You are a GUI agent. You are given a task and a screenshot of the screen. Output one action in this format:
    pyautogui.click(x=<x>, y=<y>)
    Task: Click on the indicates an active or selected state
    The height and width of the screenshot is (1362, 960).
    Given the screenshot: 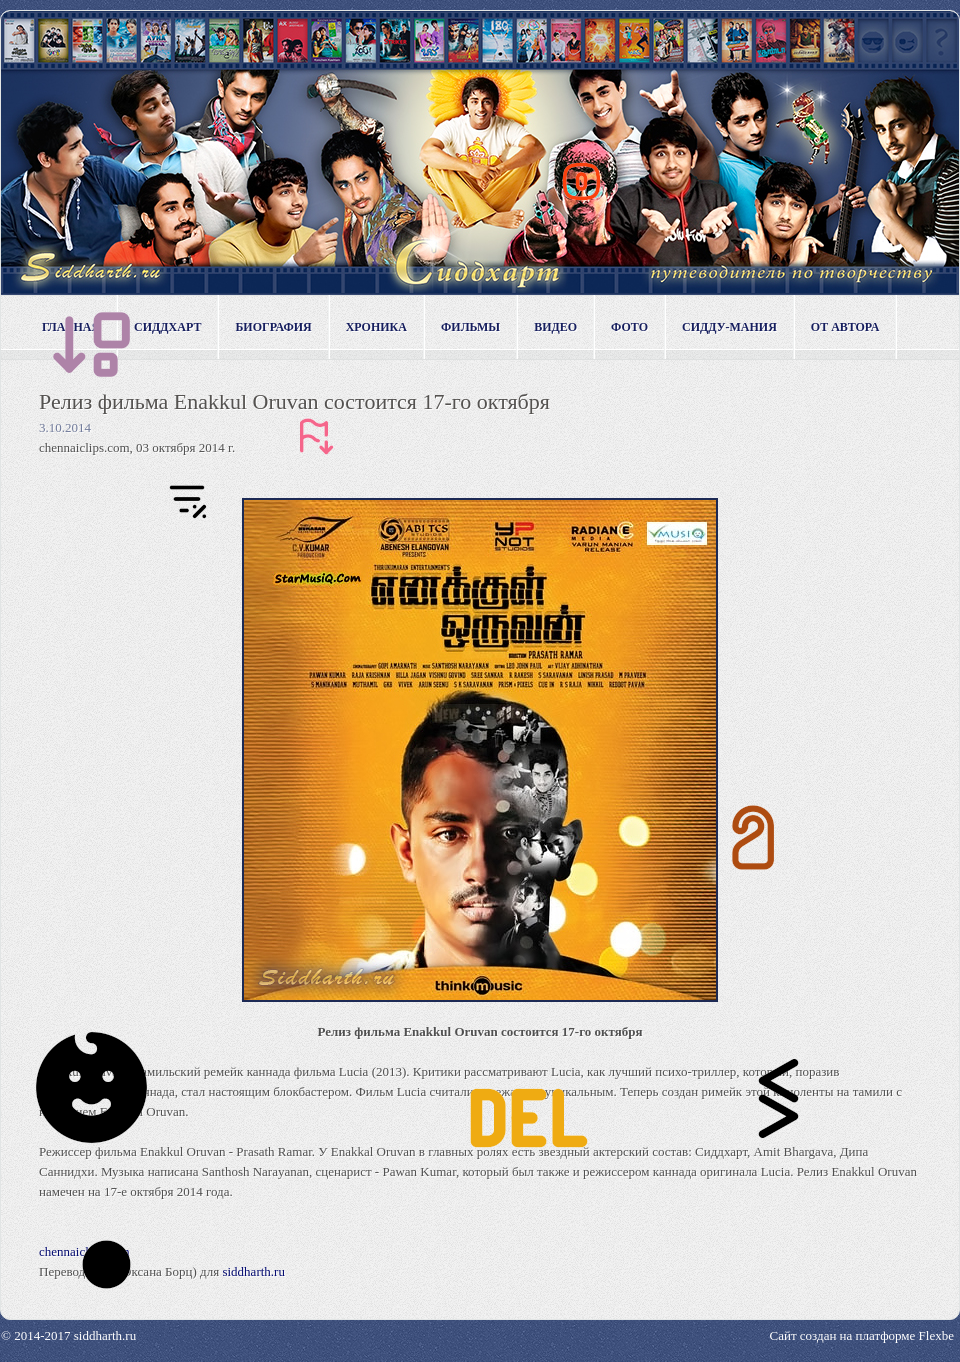 What is the action you would take?
    pyautogui.click(x=106, y=1264)
    